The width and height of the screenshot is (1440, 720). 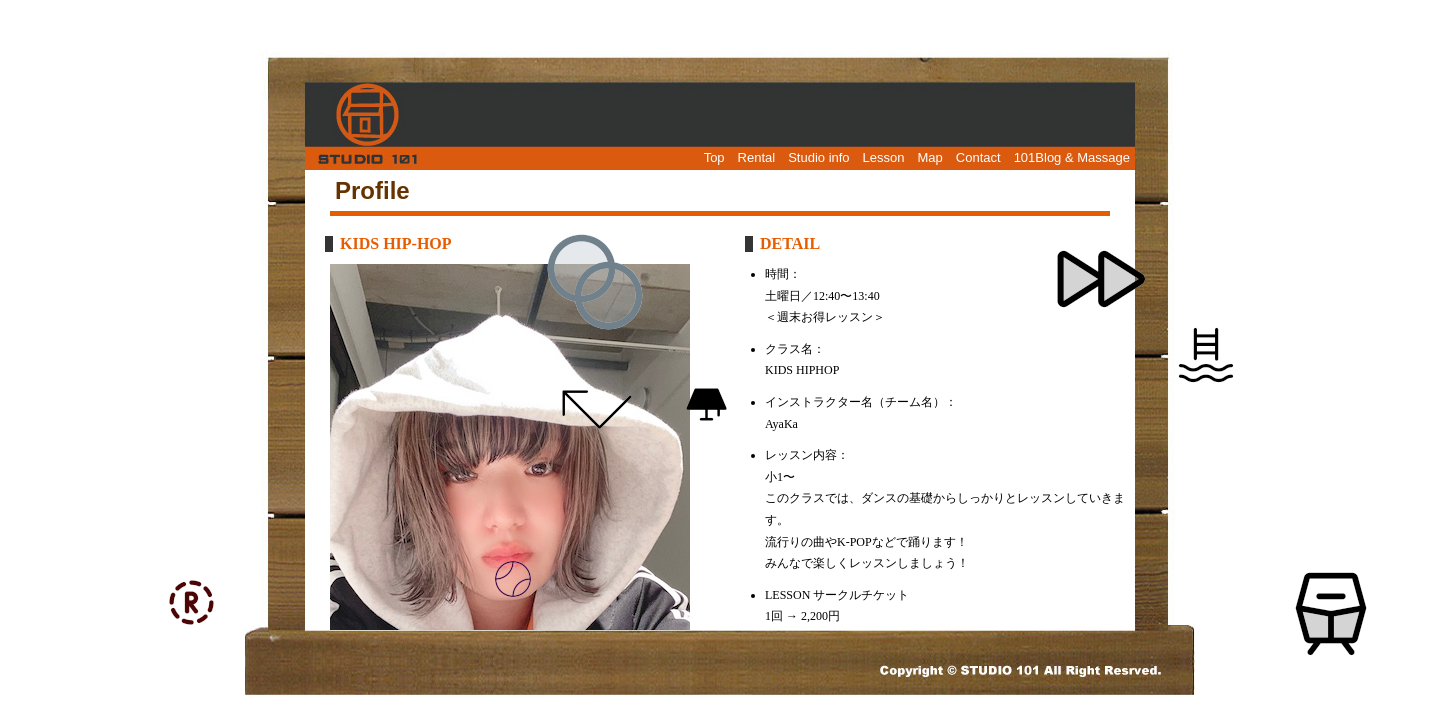 I want to click on view swimming pool amenities, so click(x=1206, y=355).